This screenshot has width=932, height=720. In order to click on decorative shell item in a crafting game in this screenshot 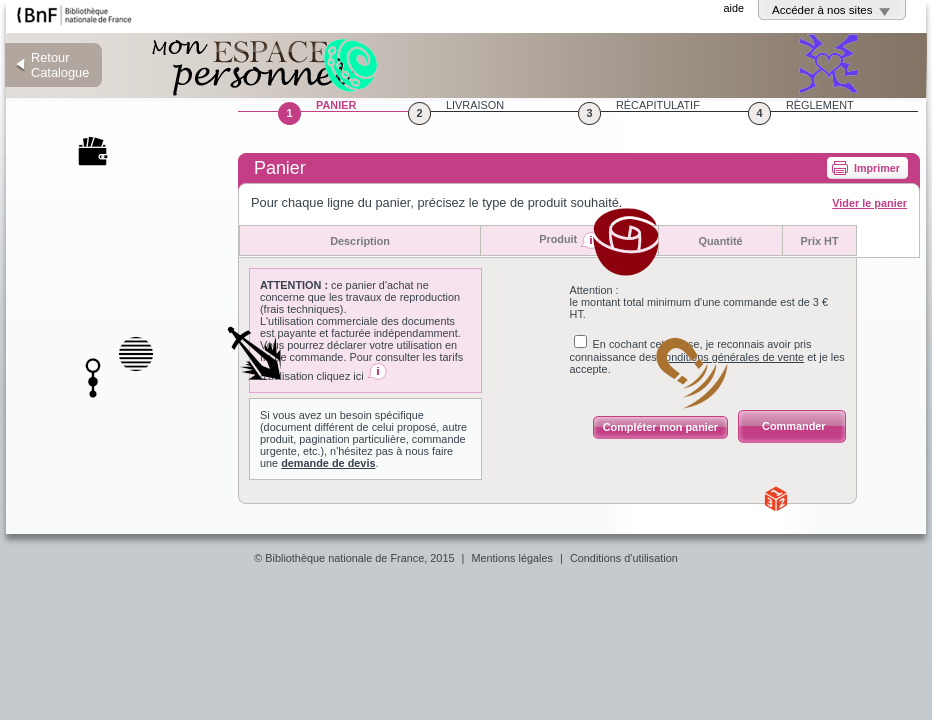, I will do `click(350, 65)`.